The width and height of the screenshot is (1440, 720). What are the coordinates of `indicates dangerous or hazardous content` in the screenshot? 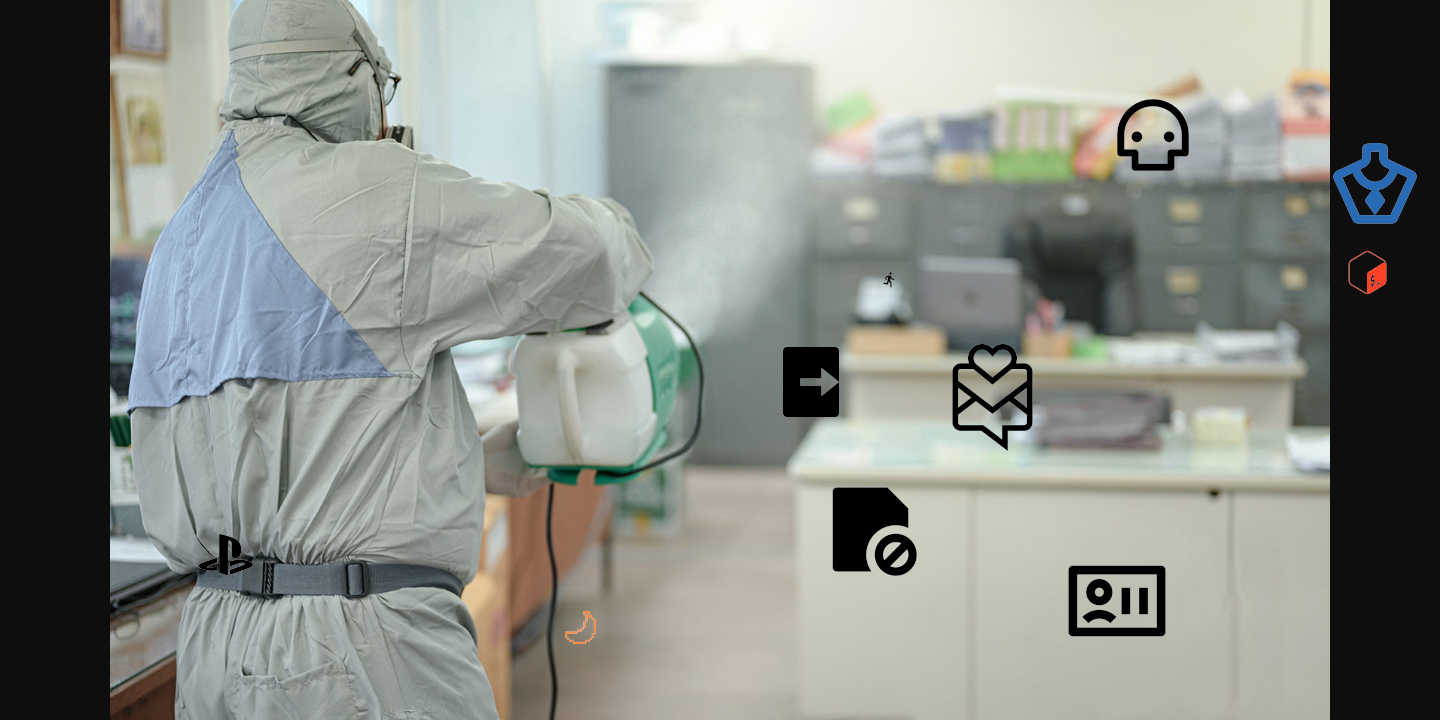 It's located at (1153, 135).